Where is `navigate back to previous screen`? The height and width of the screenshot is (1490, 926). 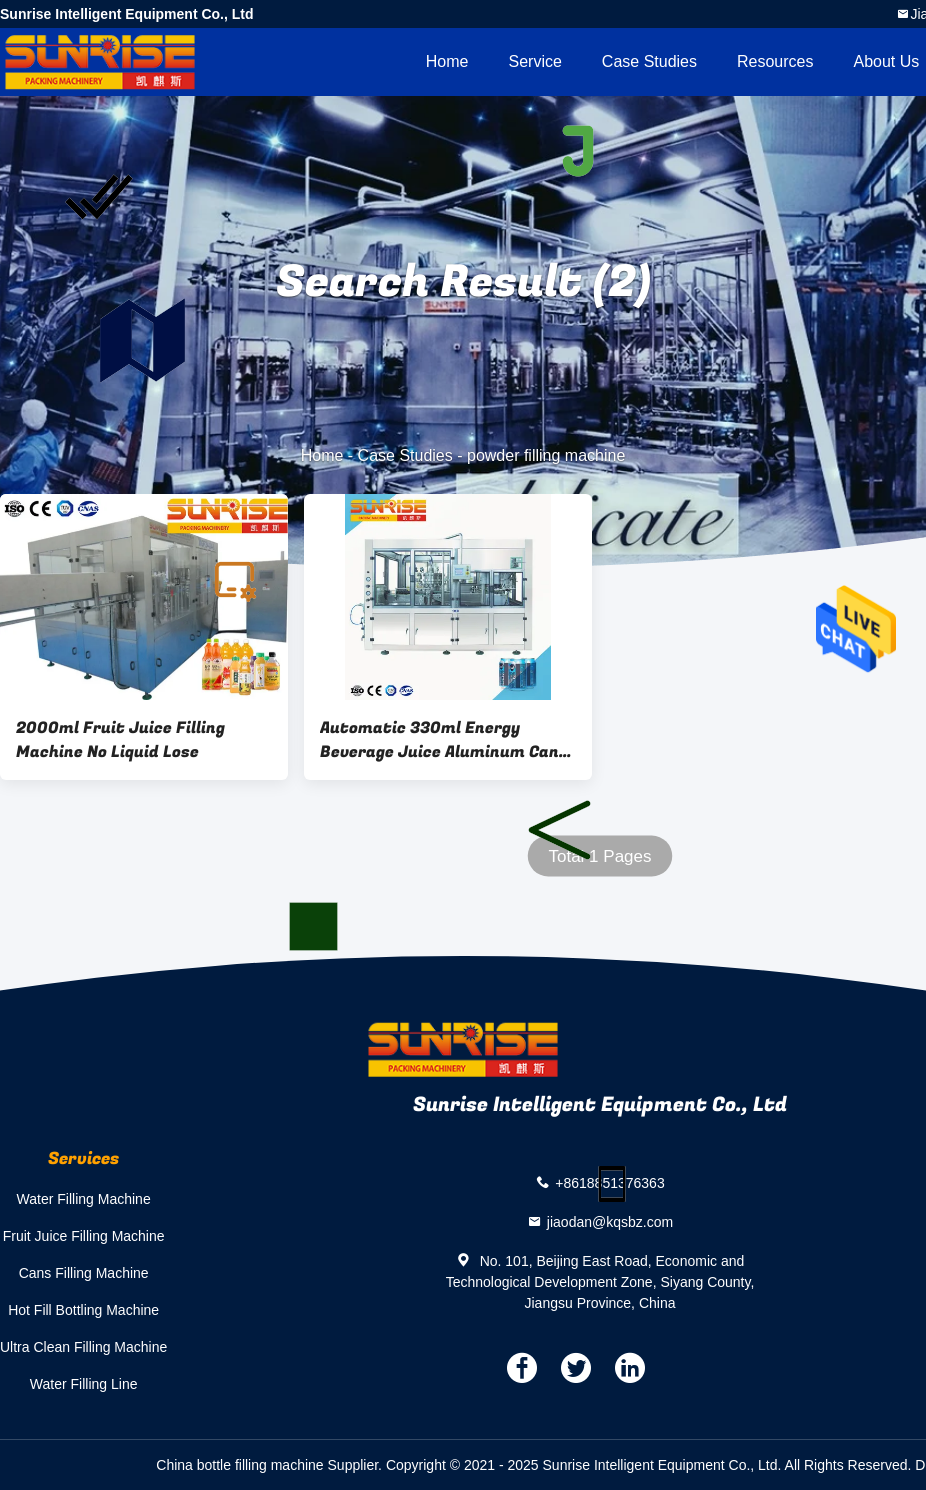
navigate back to previous screen is located at coordinates (561, 830).